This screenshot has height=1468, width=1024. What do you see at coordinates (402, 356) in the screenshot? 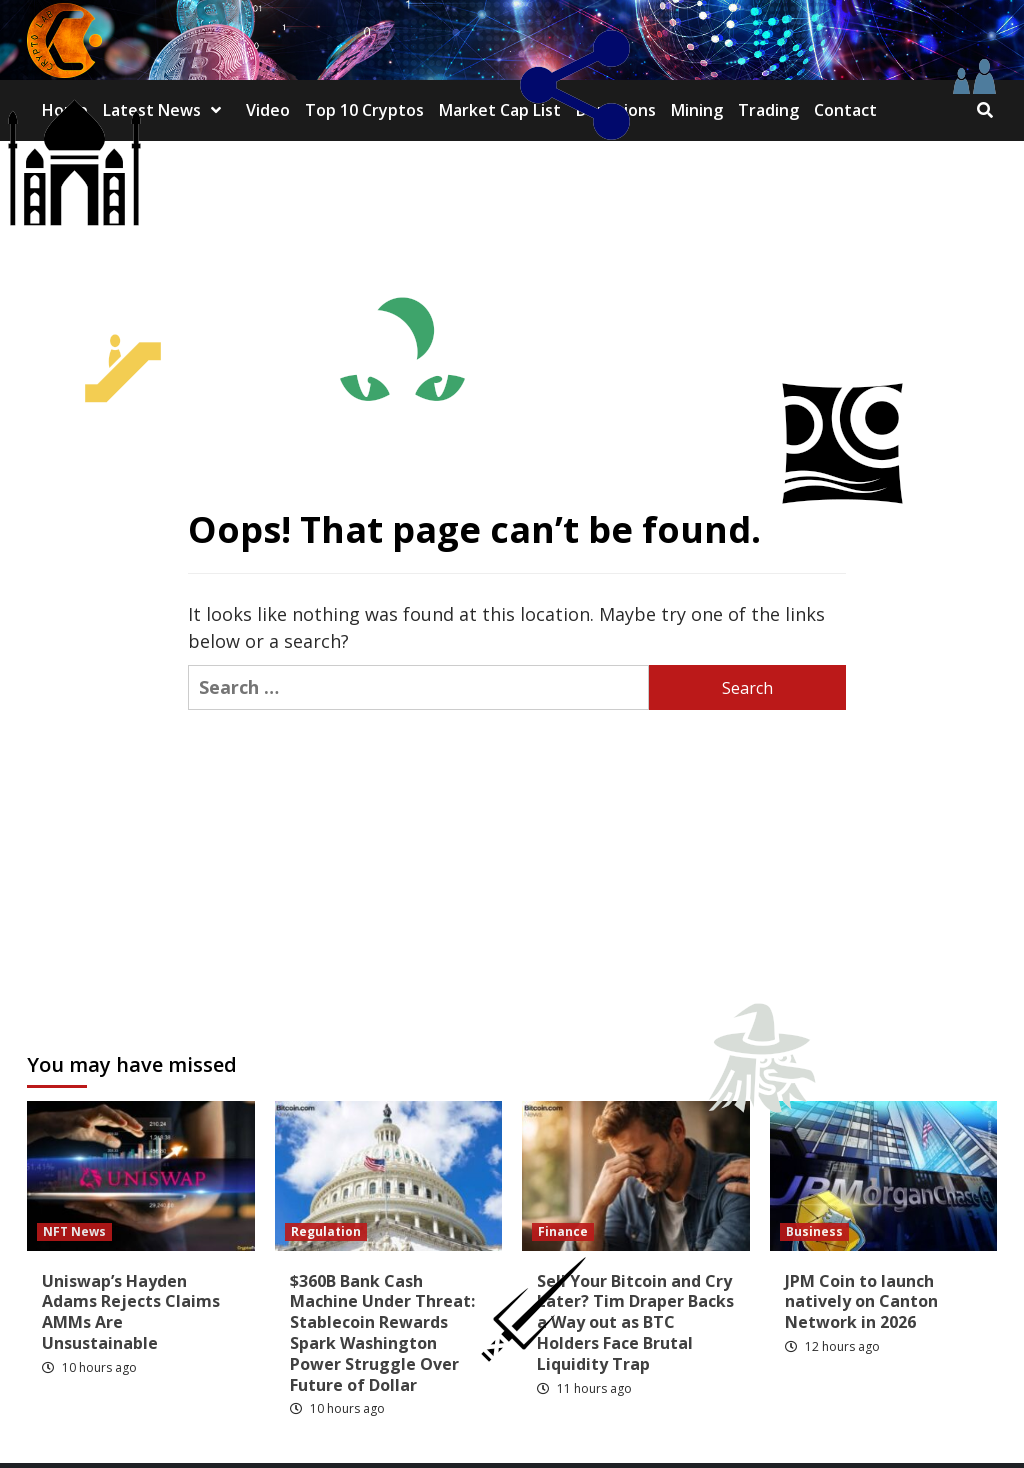
I see `toggle night vision mode` at bounding box center [402, 356].